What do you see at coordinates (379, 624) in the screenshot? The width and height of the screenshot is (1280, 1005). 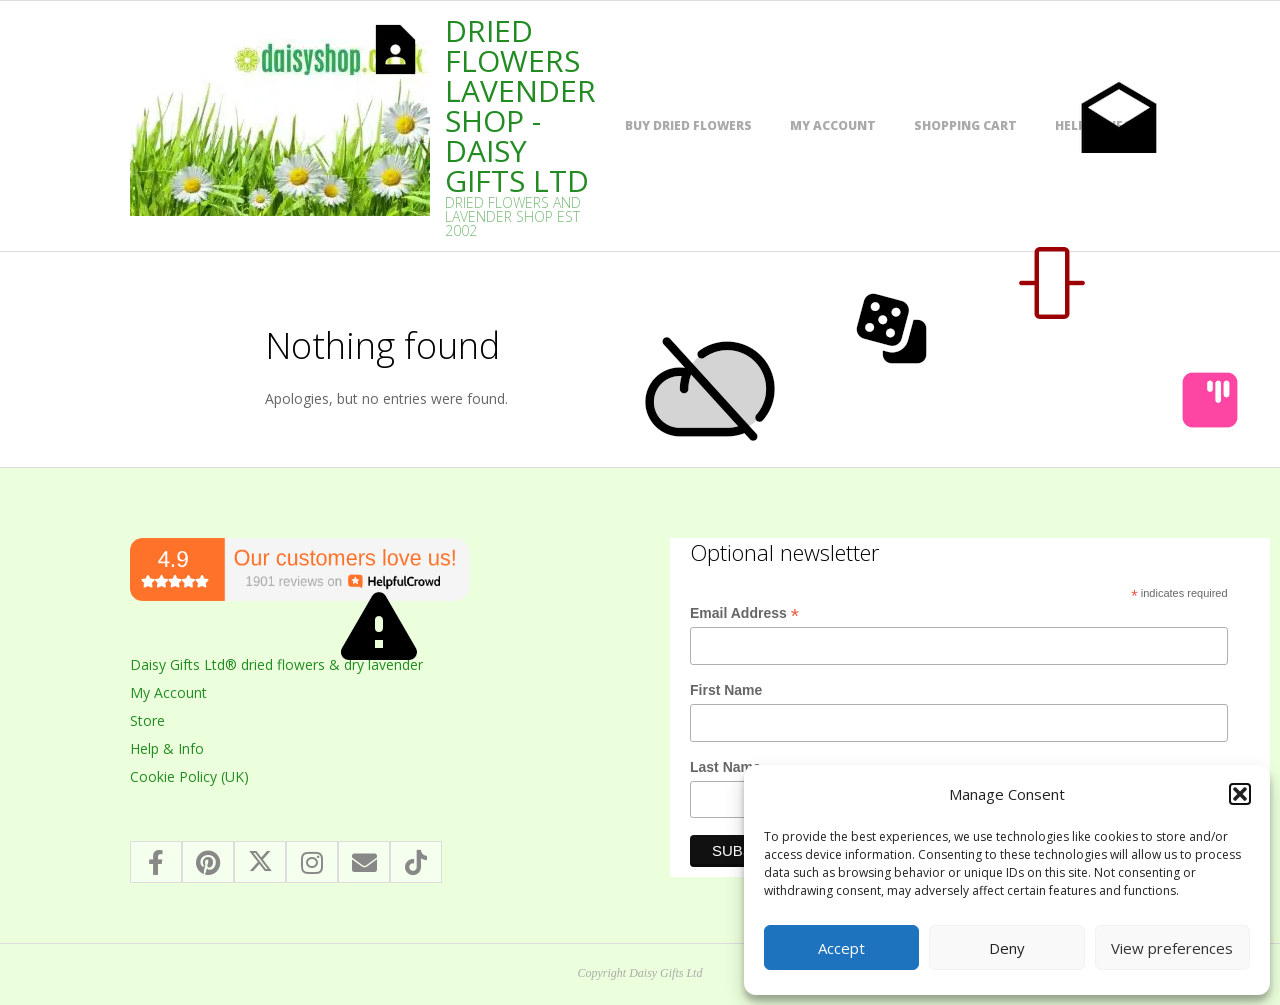 I see `indicates a warning or caution state` at bounding box center [379, 624].